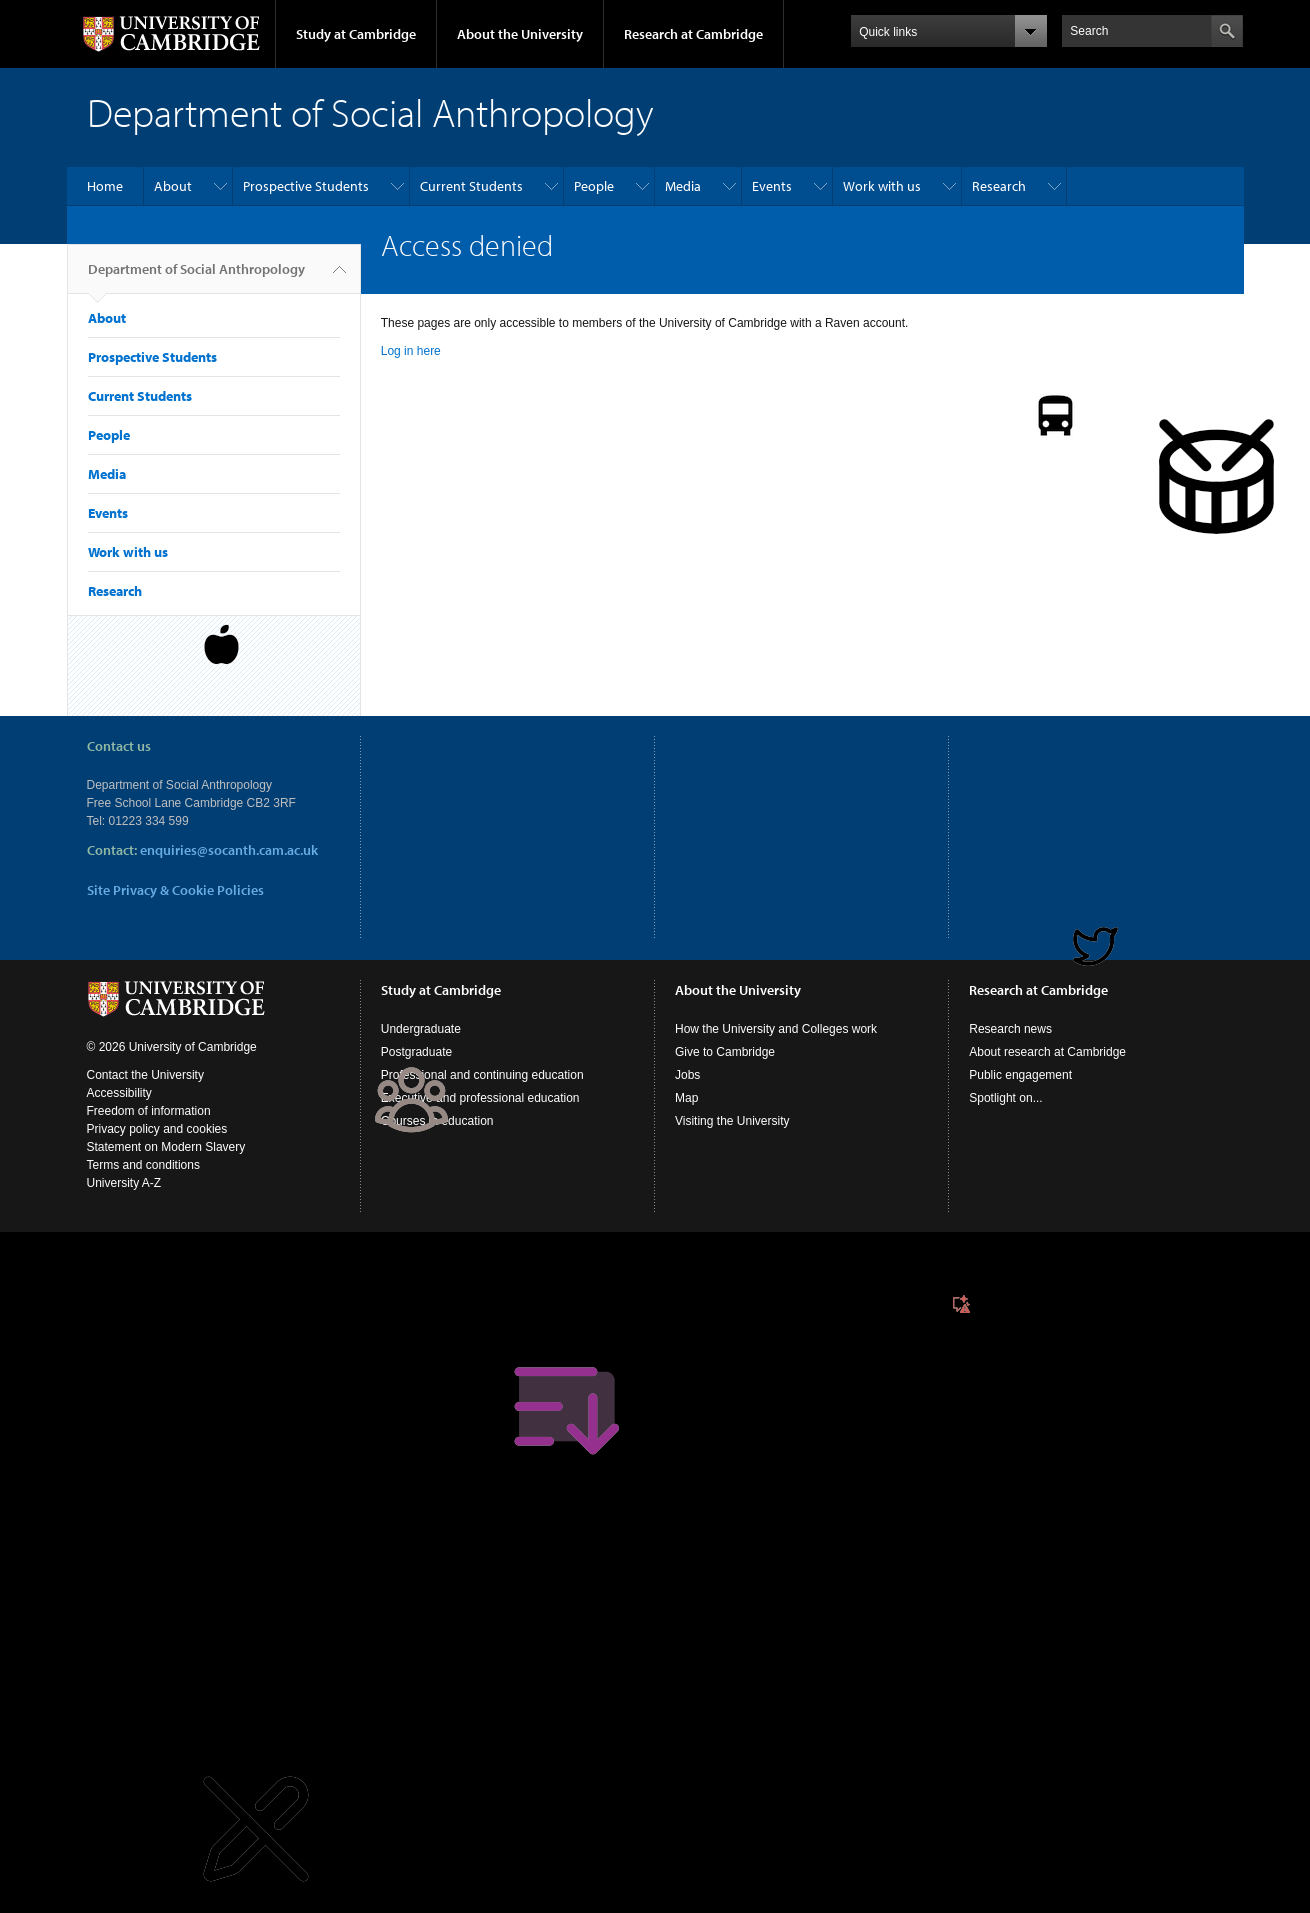 Image resolution: width=1310 pixels, height=1913 pixels. Describe the element at coordinates (1095, 945) in the screenshot. I see `open twitter` at that location.